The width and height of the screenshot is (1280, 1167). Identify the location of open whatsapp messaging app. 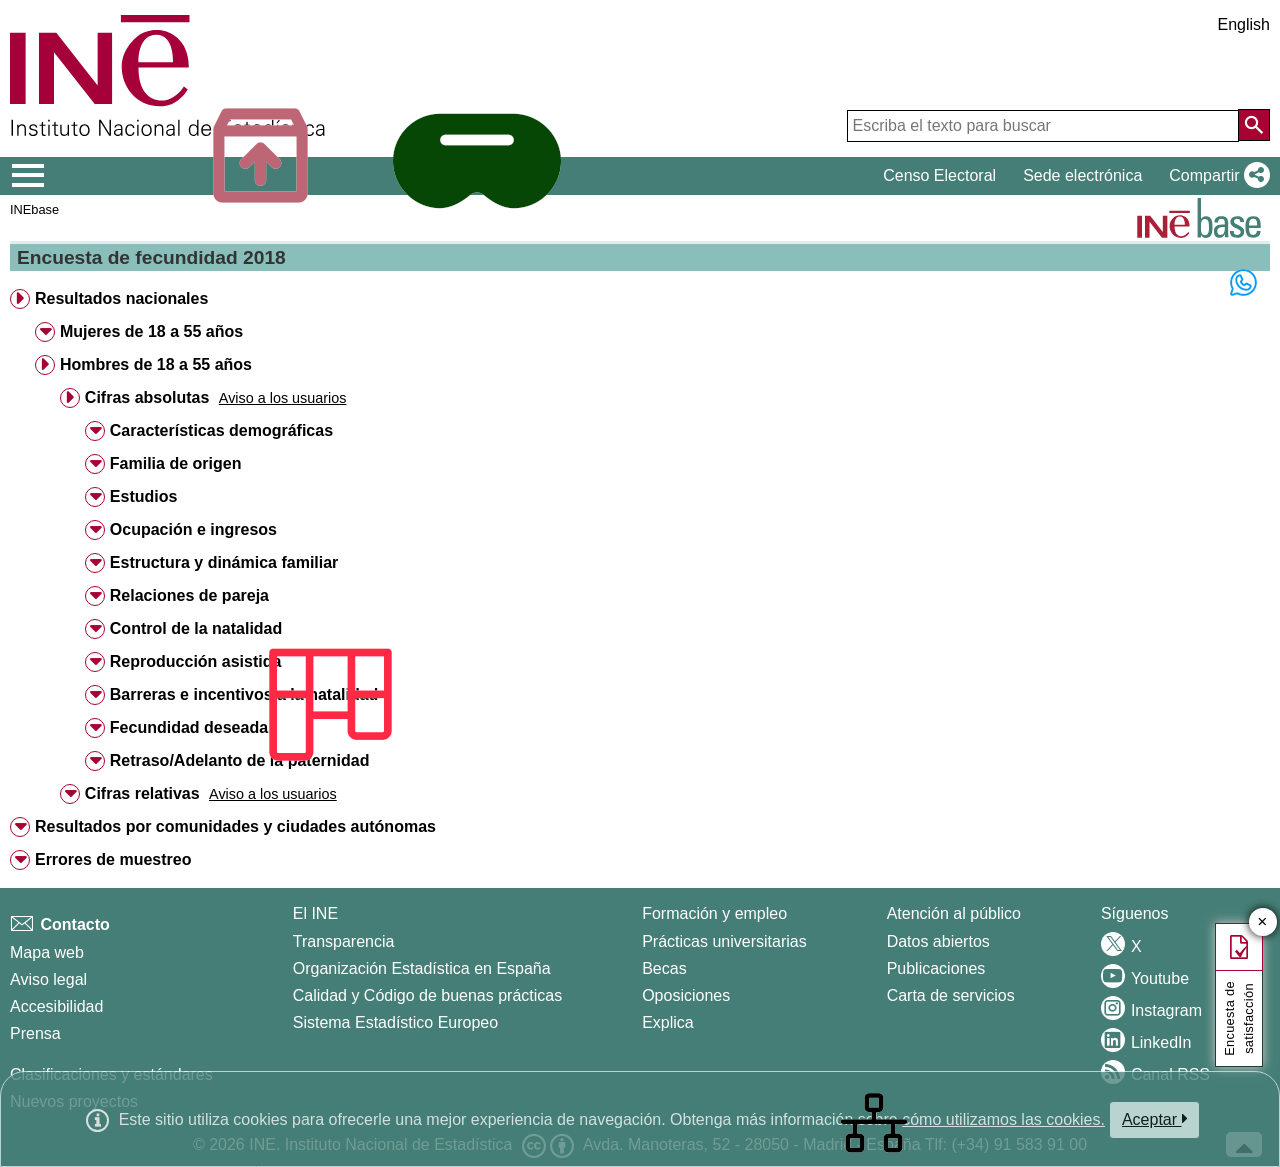
(1243, 282).